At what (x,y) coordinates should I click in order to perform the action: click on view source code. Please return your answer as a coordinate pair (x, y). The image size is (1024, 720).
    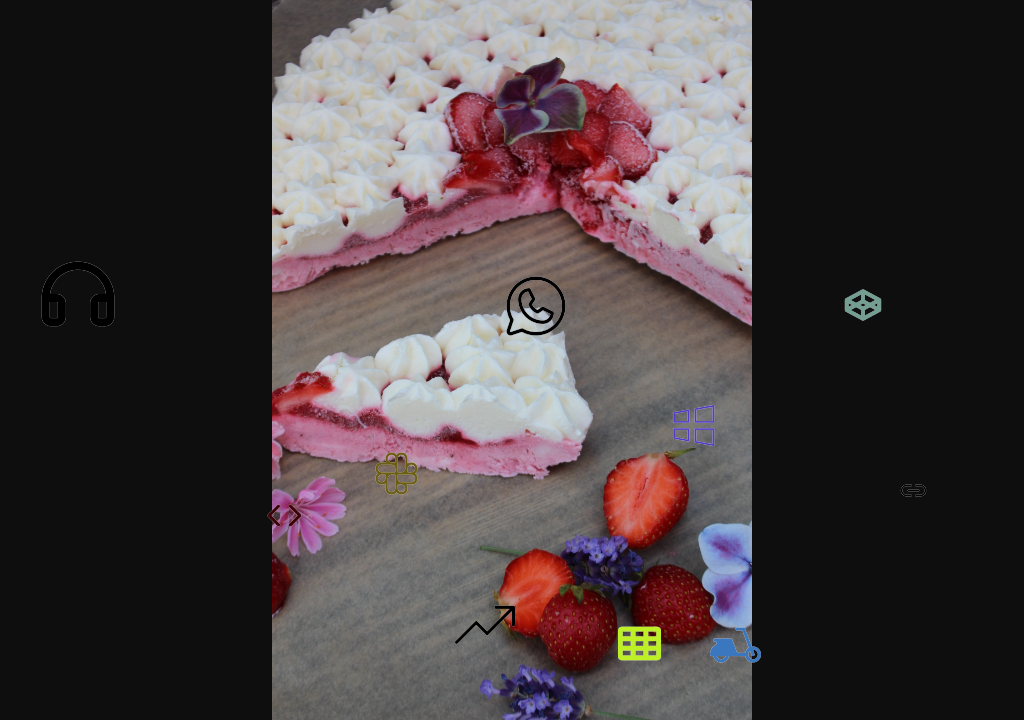
    Looking at the image, I should click on (284, 515).